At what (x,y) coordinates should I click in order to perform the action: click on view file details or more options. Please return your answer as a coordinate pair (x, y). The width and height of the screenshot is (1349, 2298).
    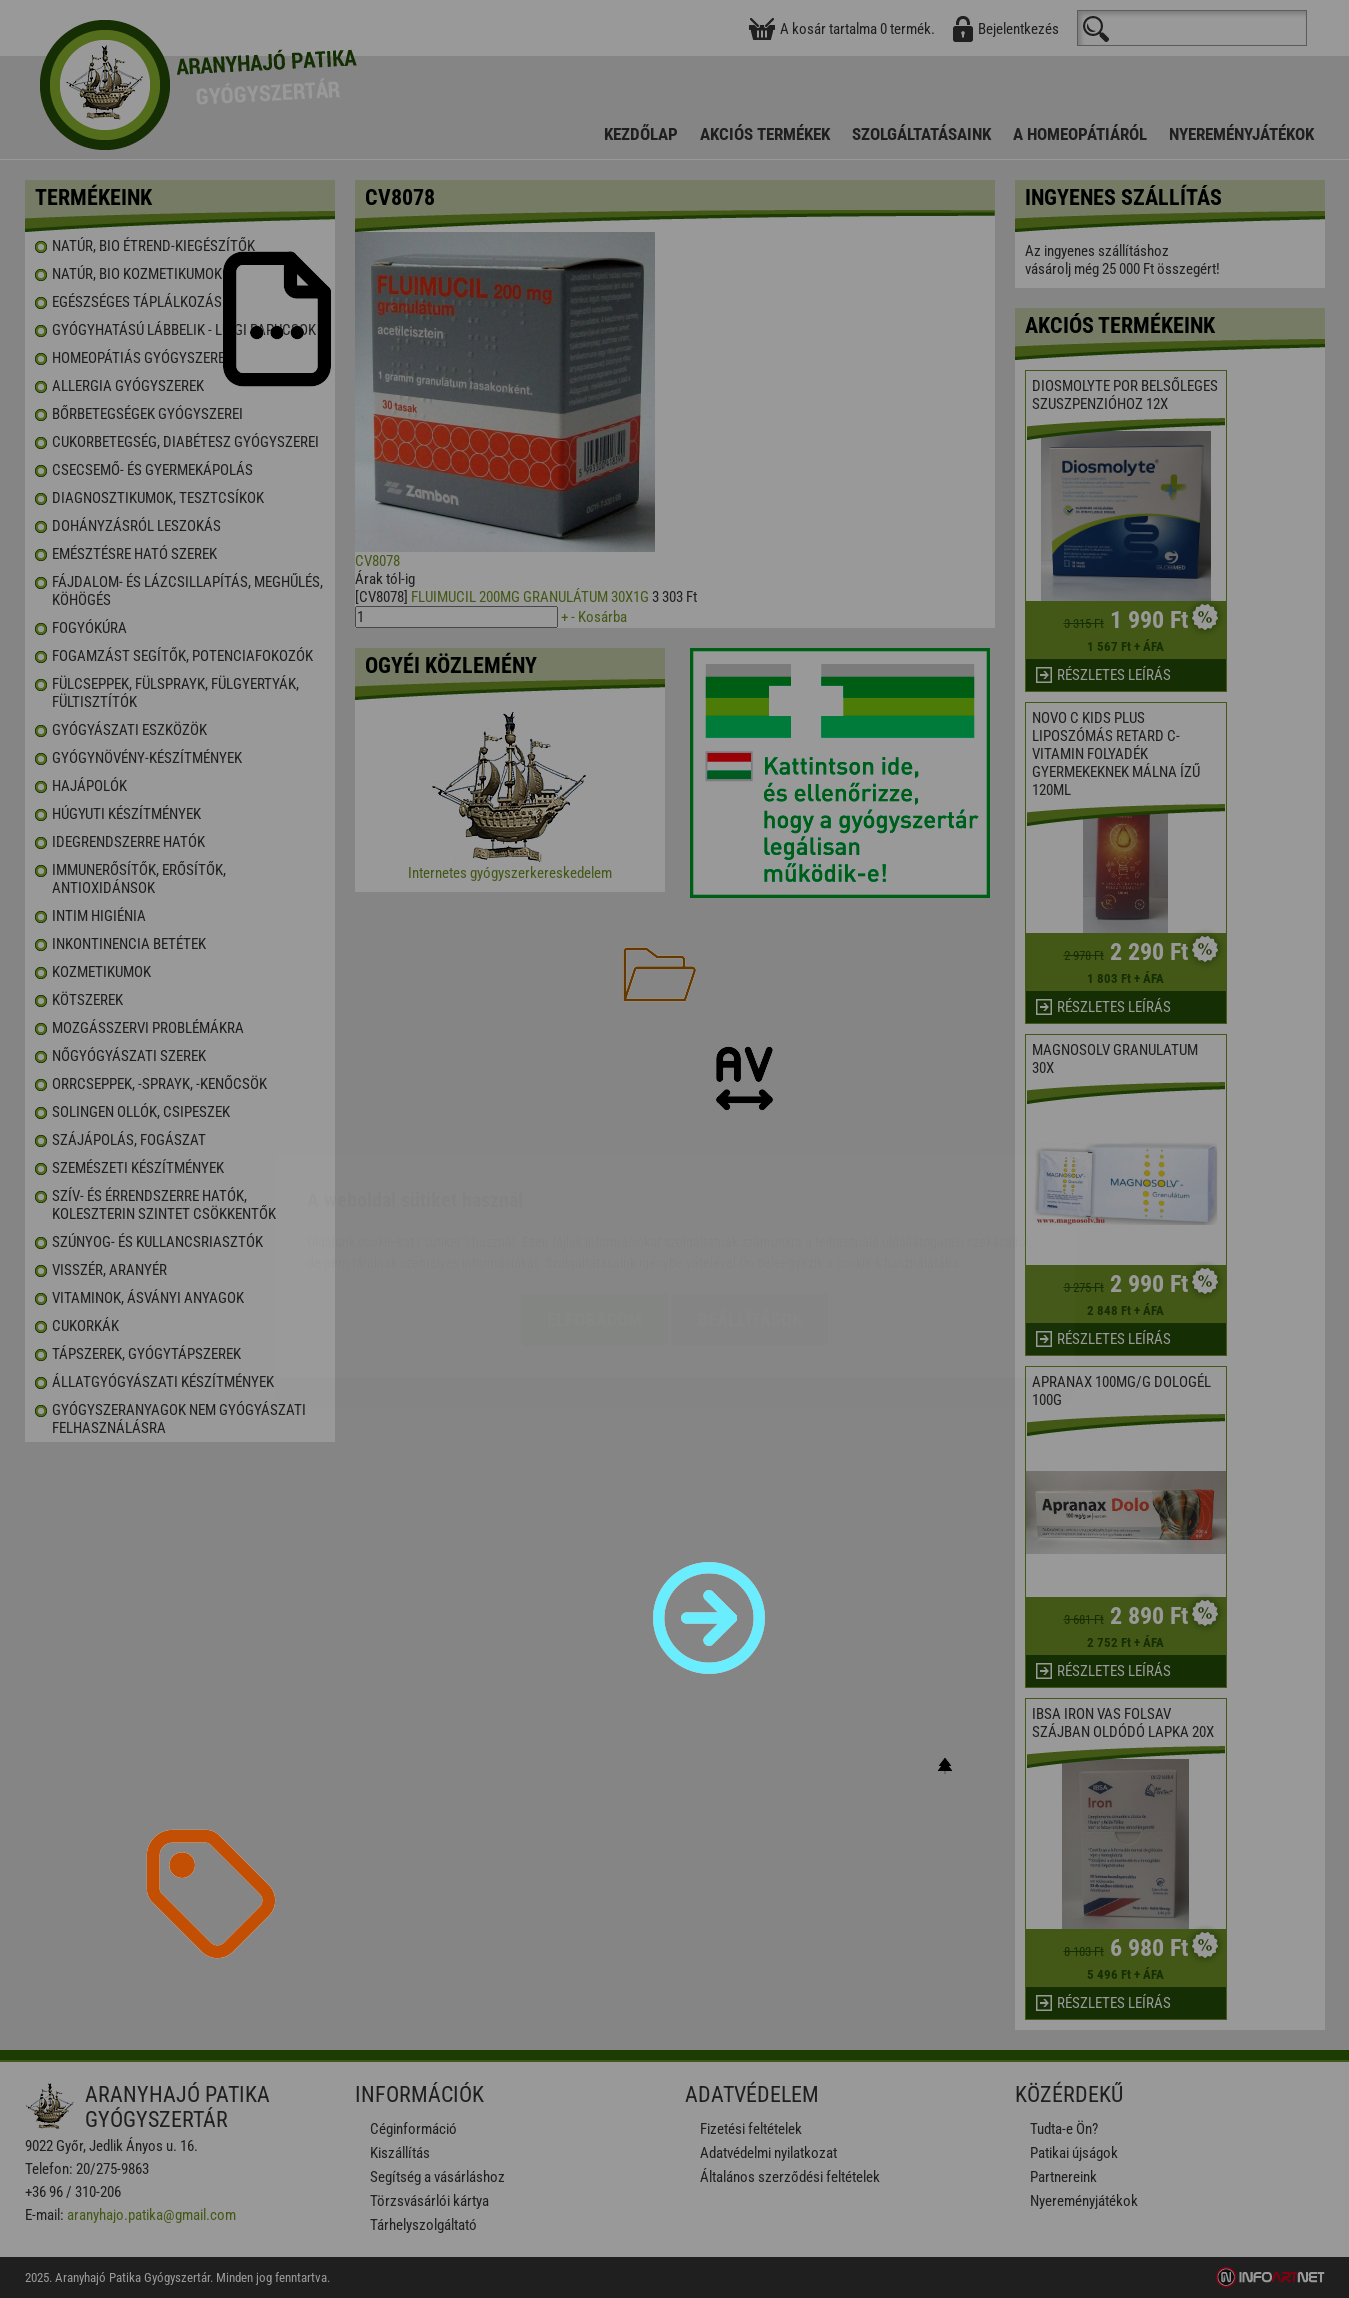
    Looking at the image, I should click on (277, 319).